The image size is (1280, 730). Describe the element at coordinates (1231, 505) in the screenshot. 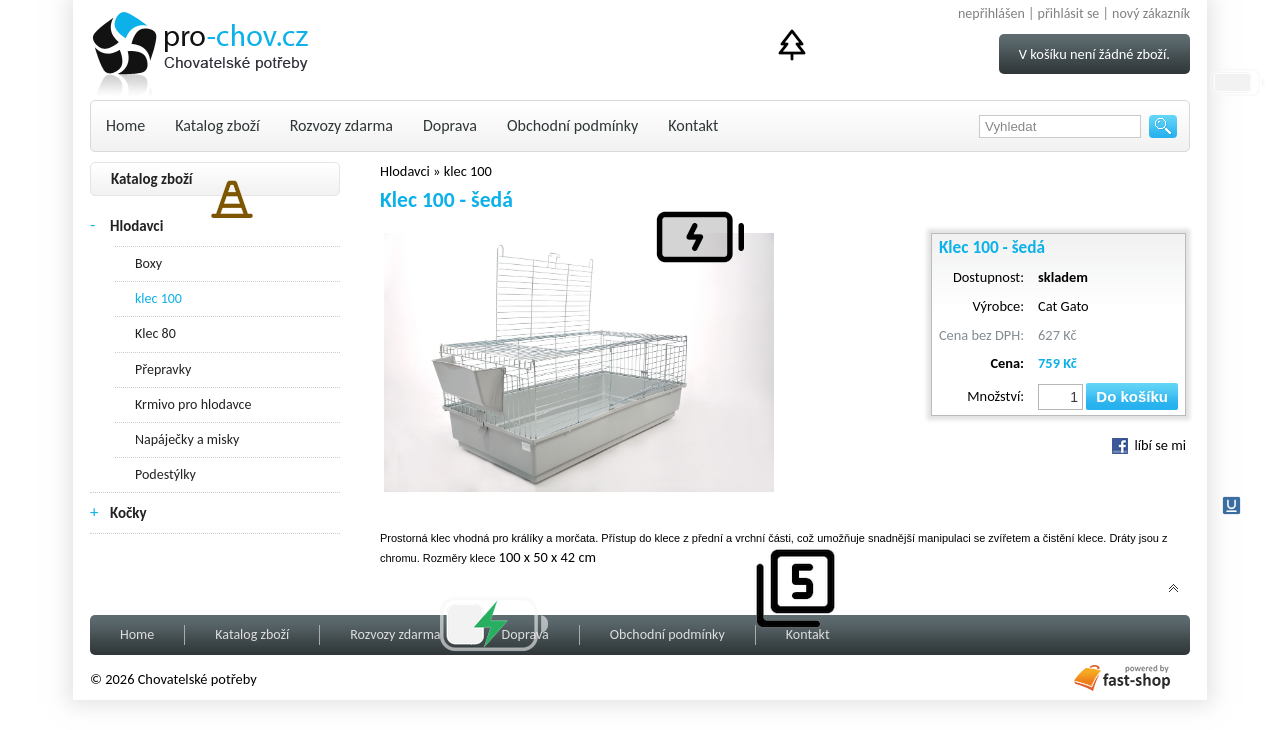

I see `apply underline formatting to selected text` at that location.